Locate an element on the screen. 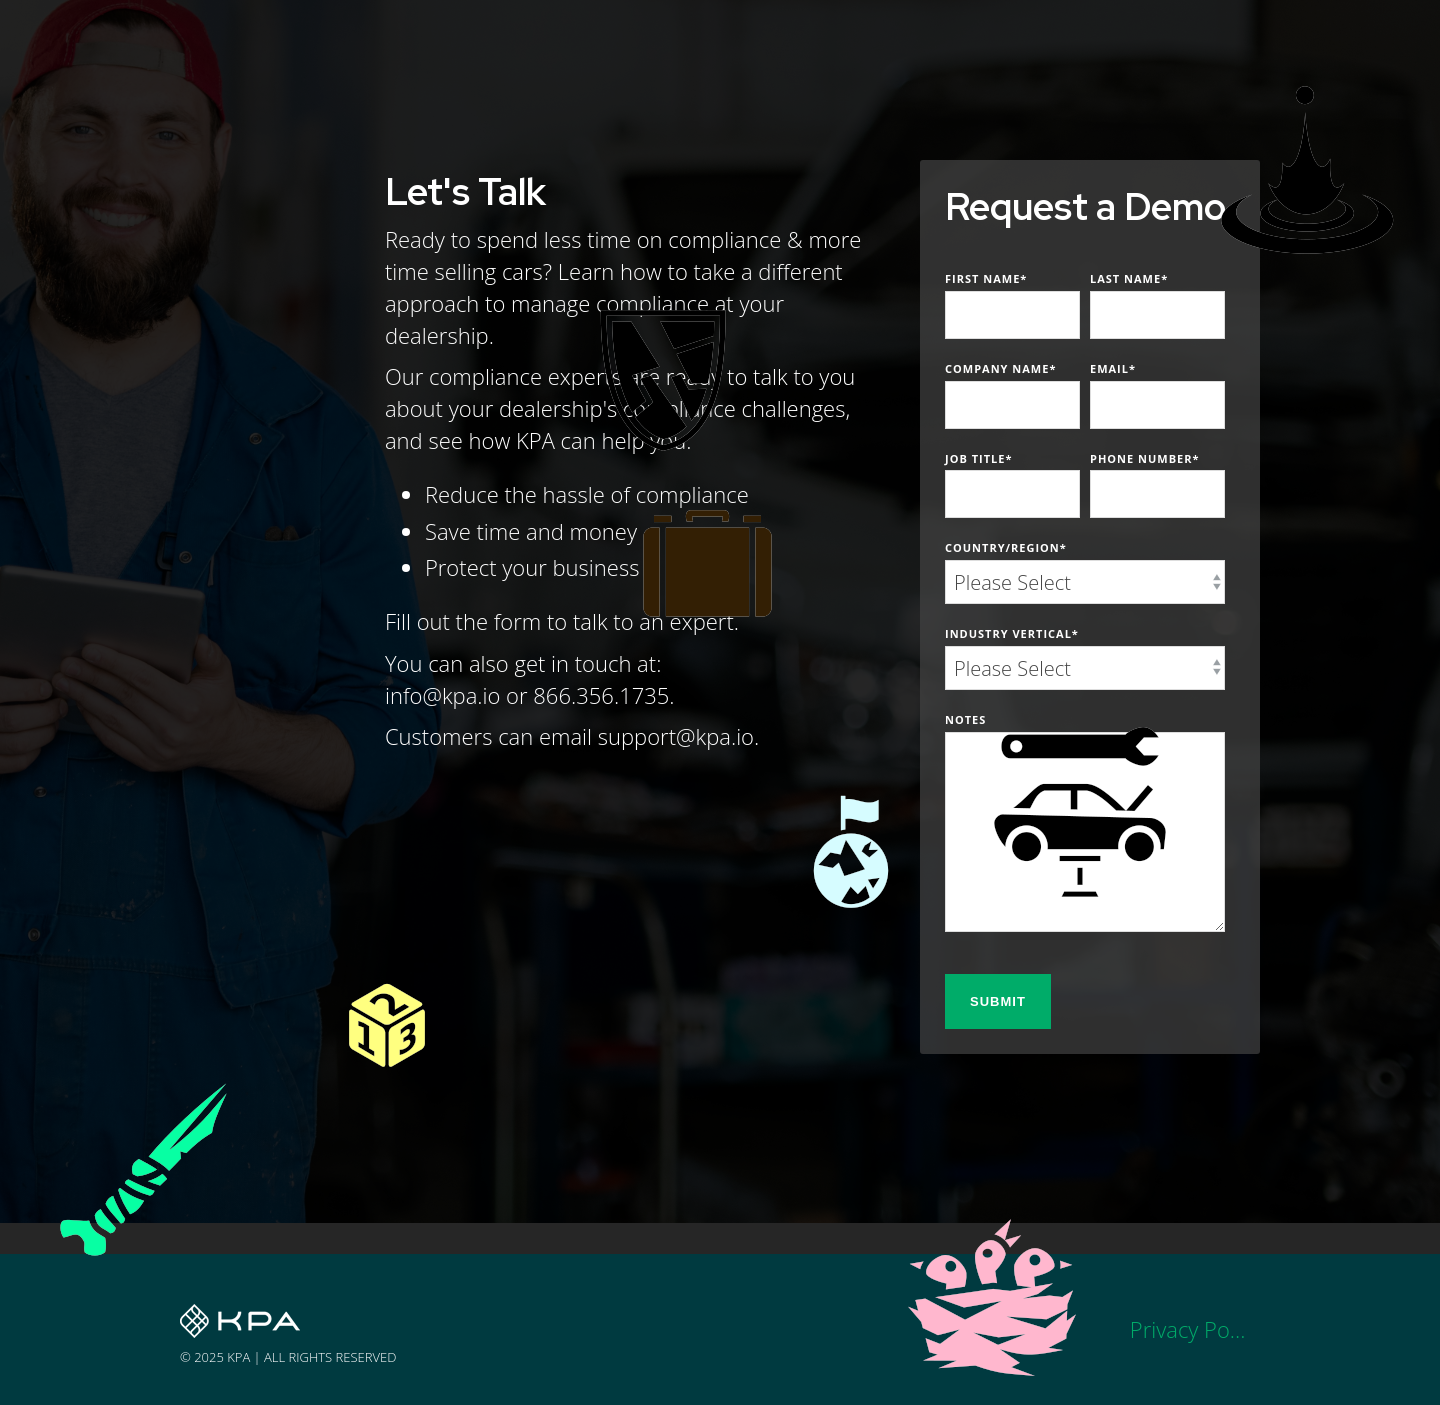  indicates water or liquid effect in gameplay is located at coordinates (1308, 173).